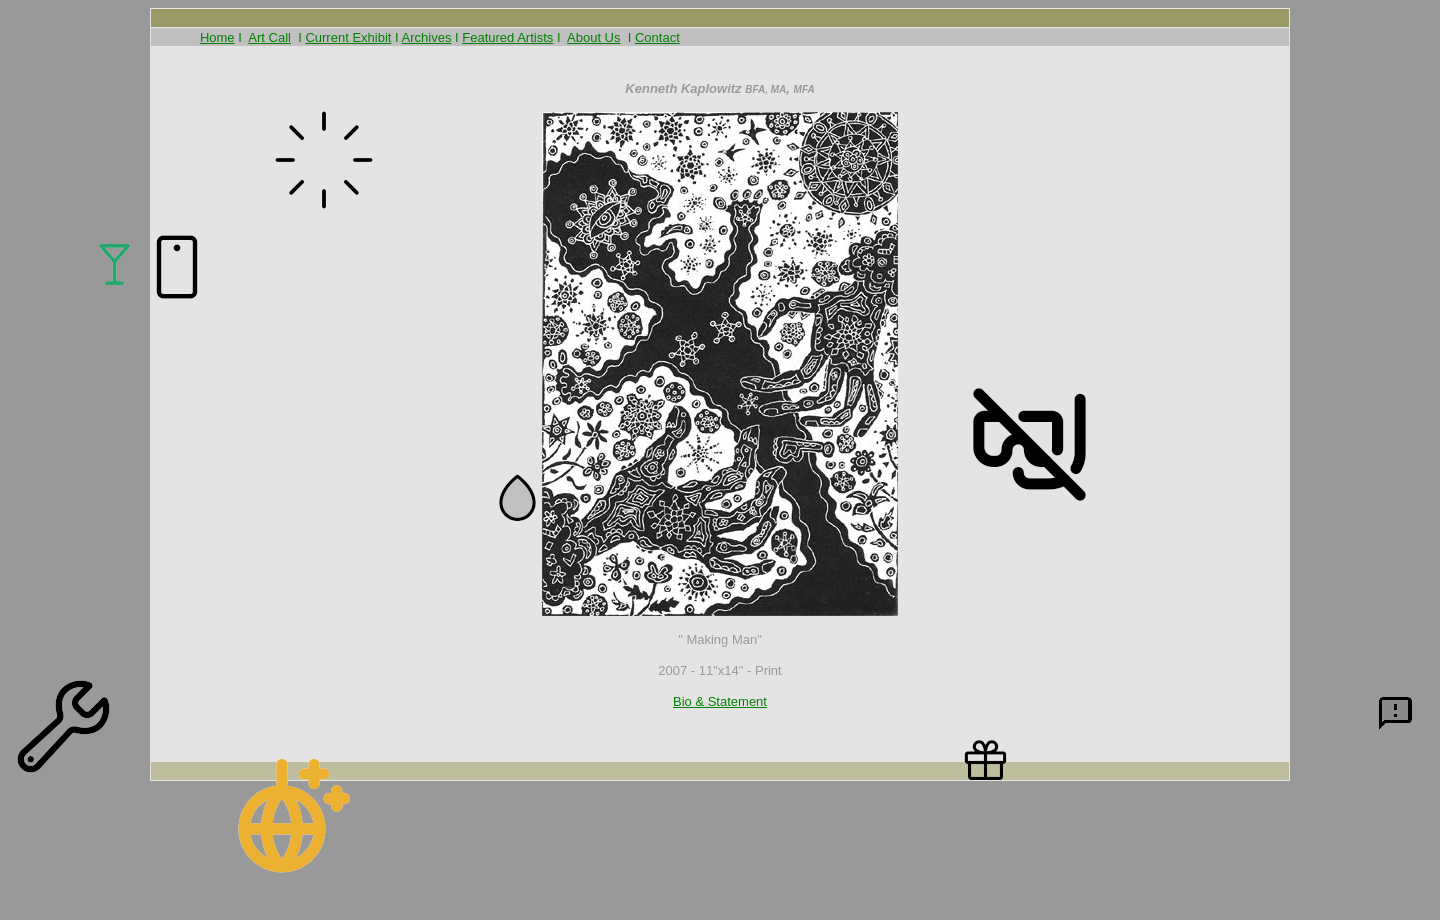 The height and width of the screenshot is (920, 1440). Describe the element at coordinates (114, 263) in the screenshot. I see `browse cocktail or drink recipes` at that location.